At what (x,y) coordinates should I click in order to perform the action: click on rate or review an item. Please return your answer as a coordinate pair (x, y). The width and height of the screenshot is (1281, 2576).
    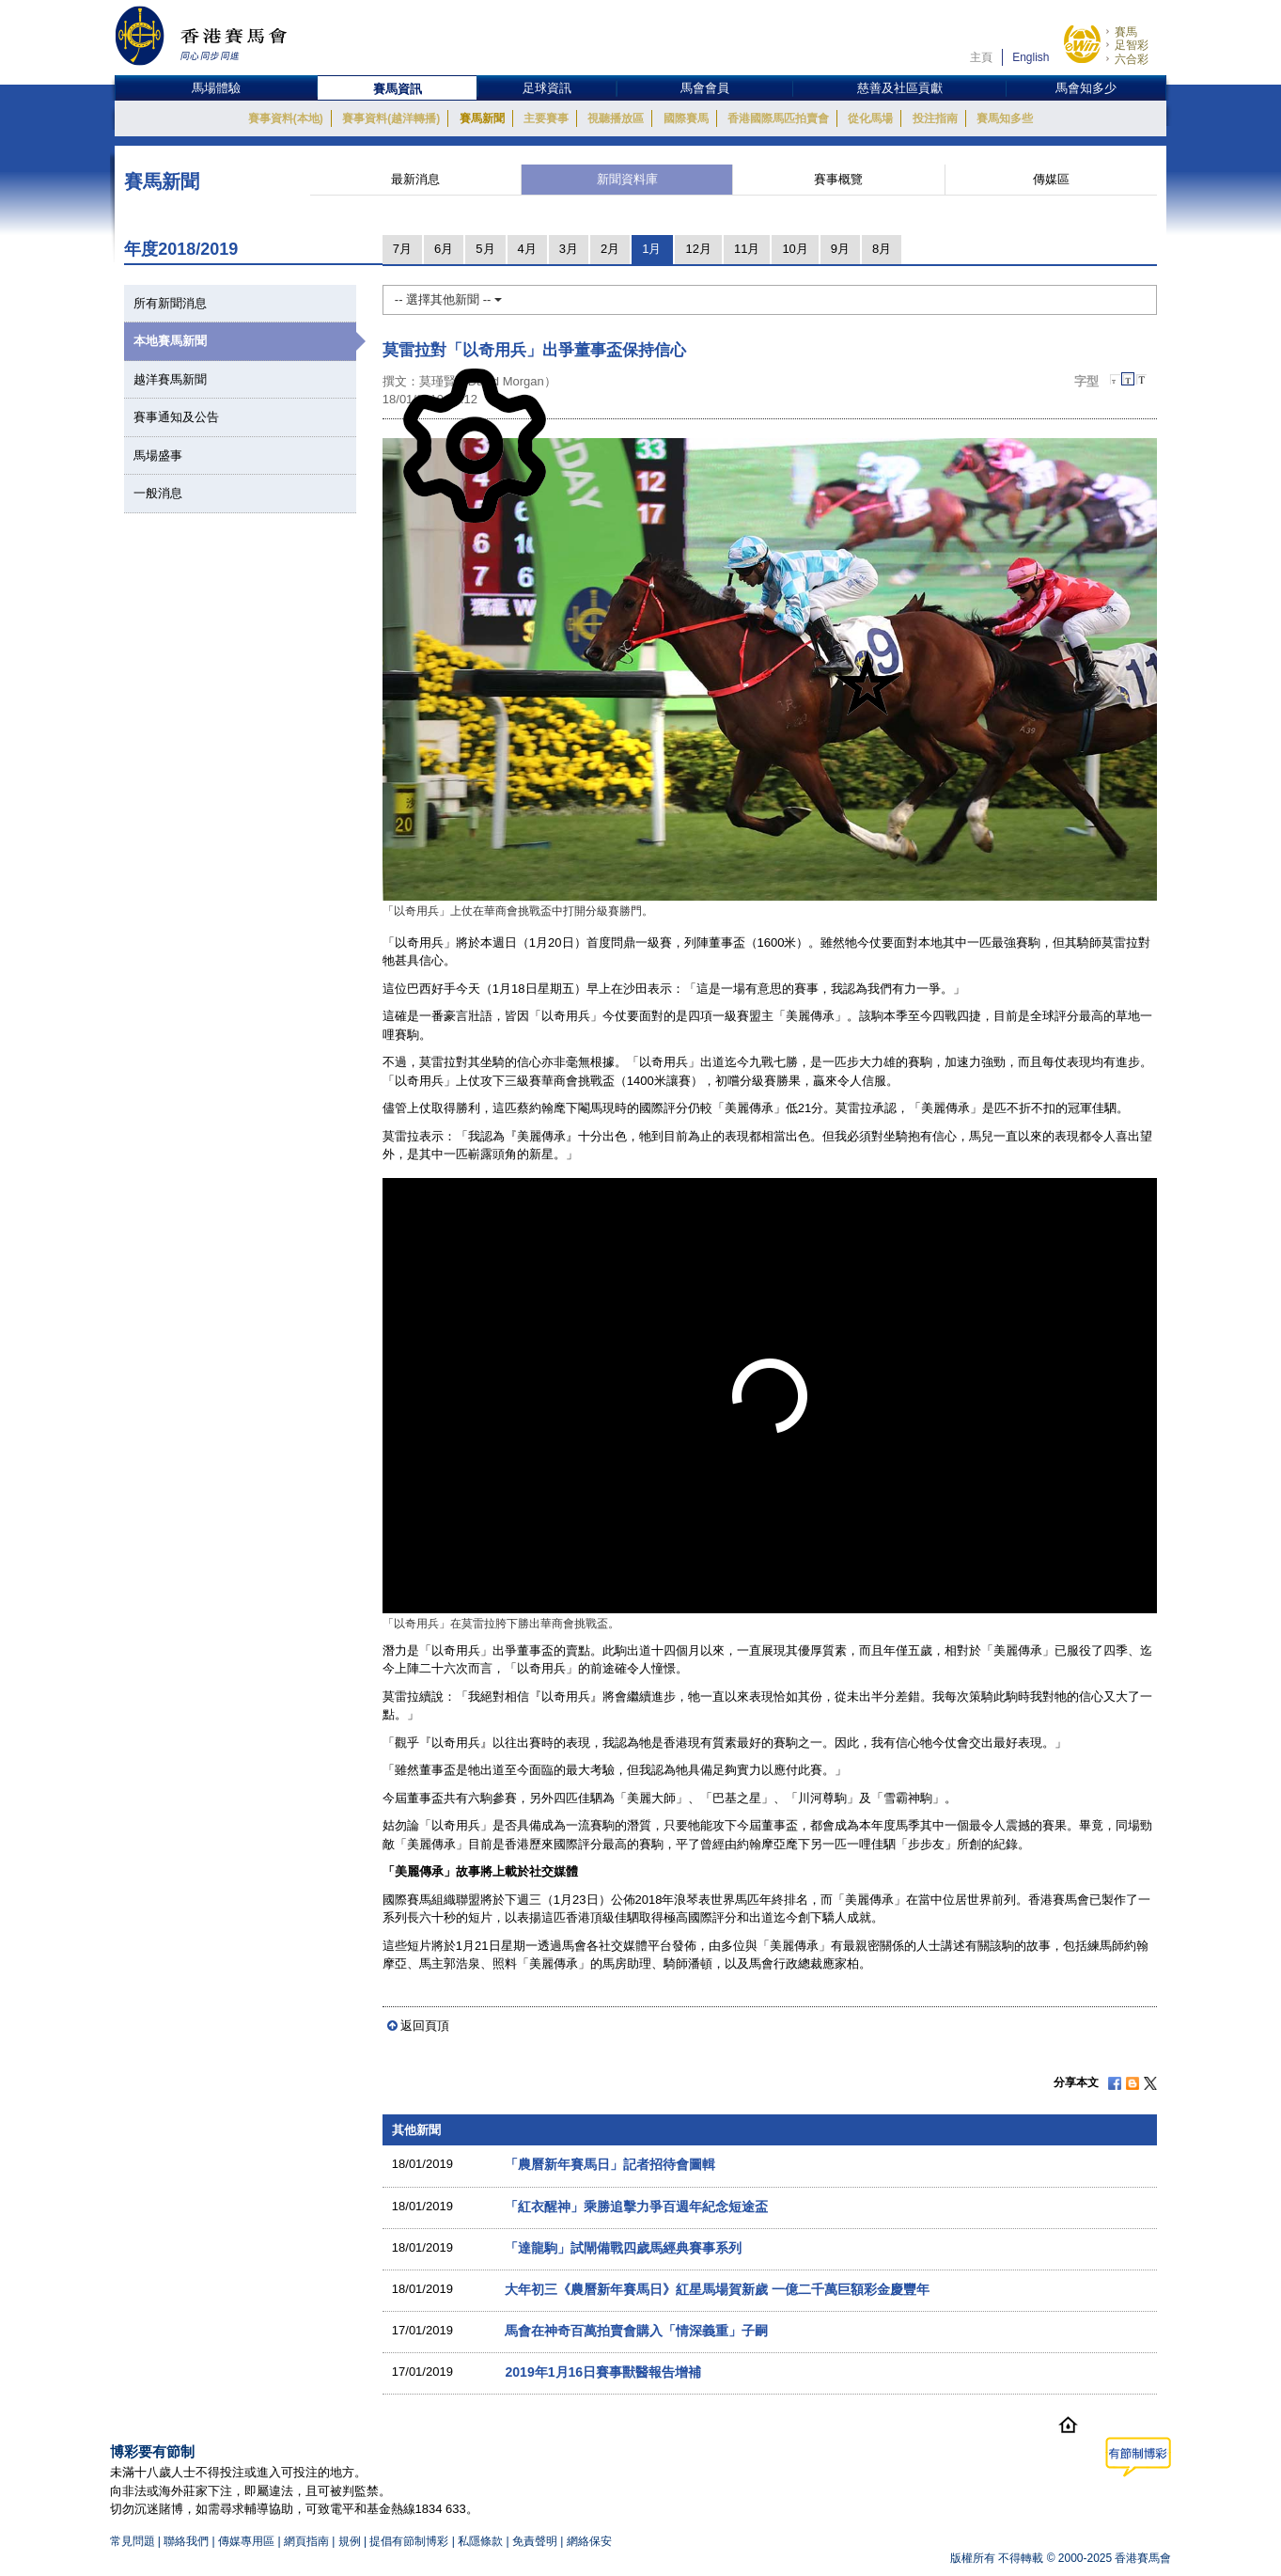
    Looking at the image, I should click on (867, 683).